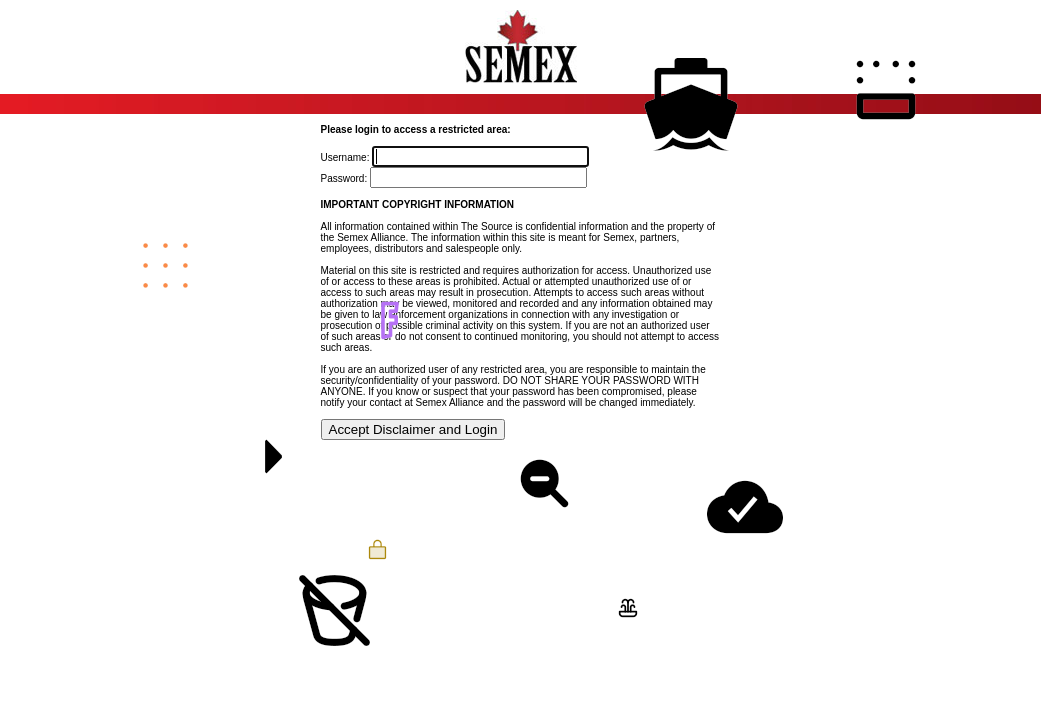 The height and width of the screenshot is (720, 1041). What do you see at coordinates (745, 507) in the screenshot?
I see `file successfully uploaded to cloud storage` at bounding box center [745, 507].